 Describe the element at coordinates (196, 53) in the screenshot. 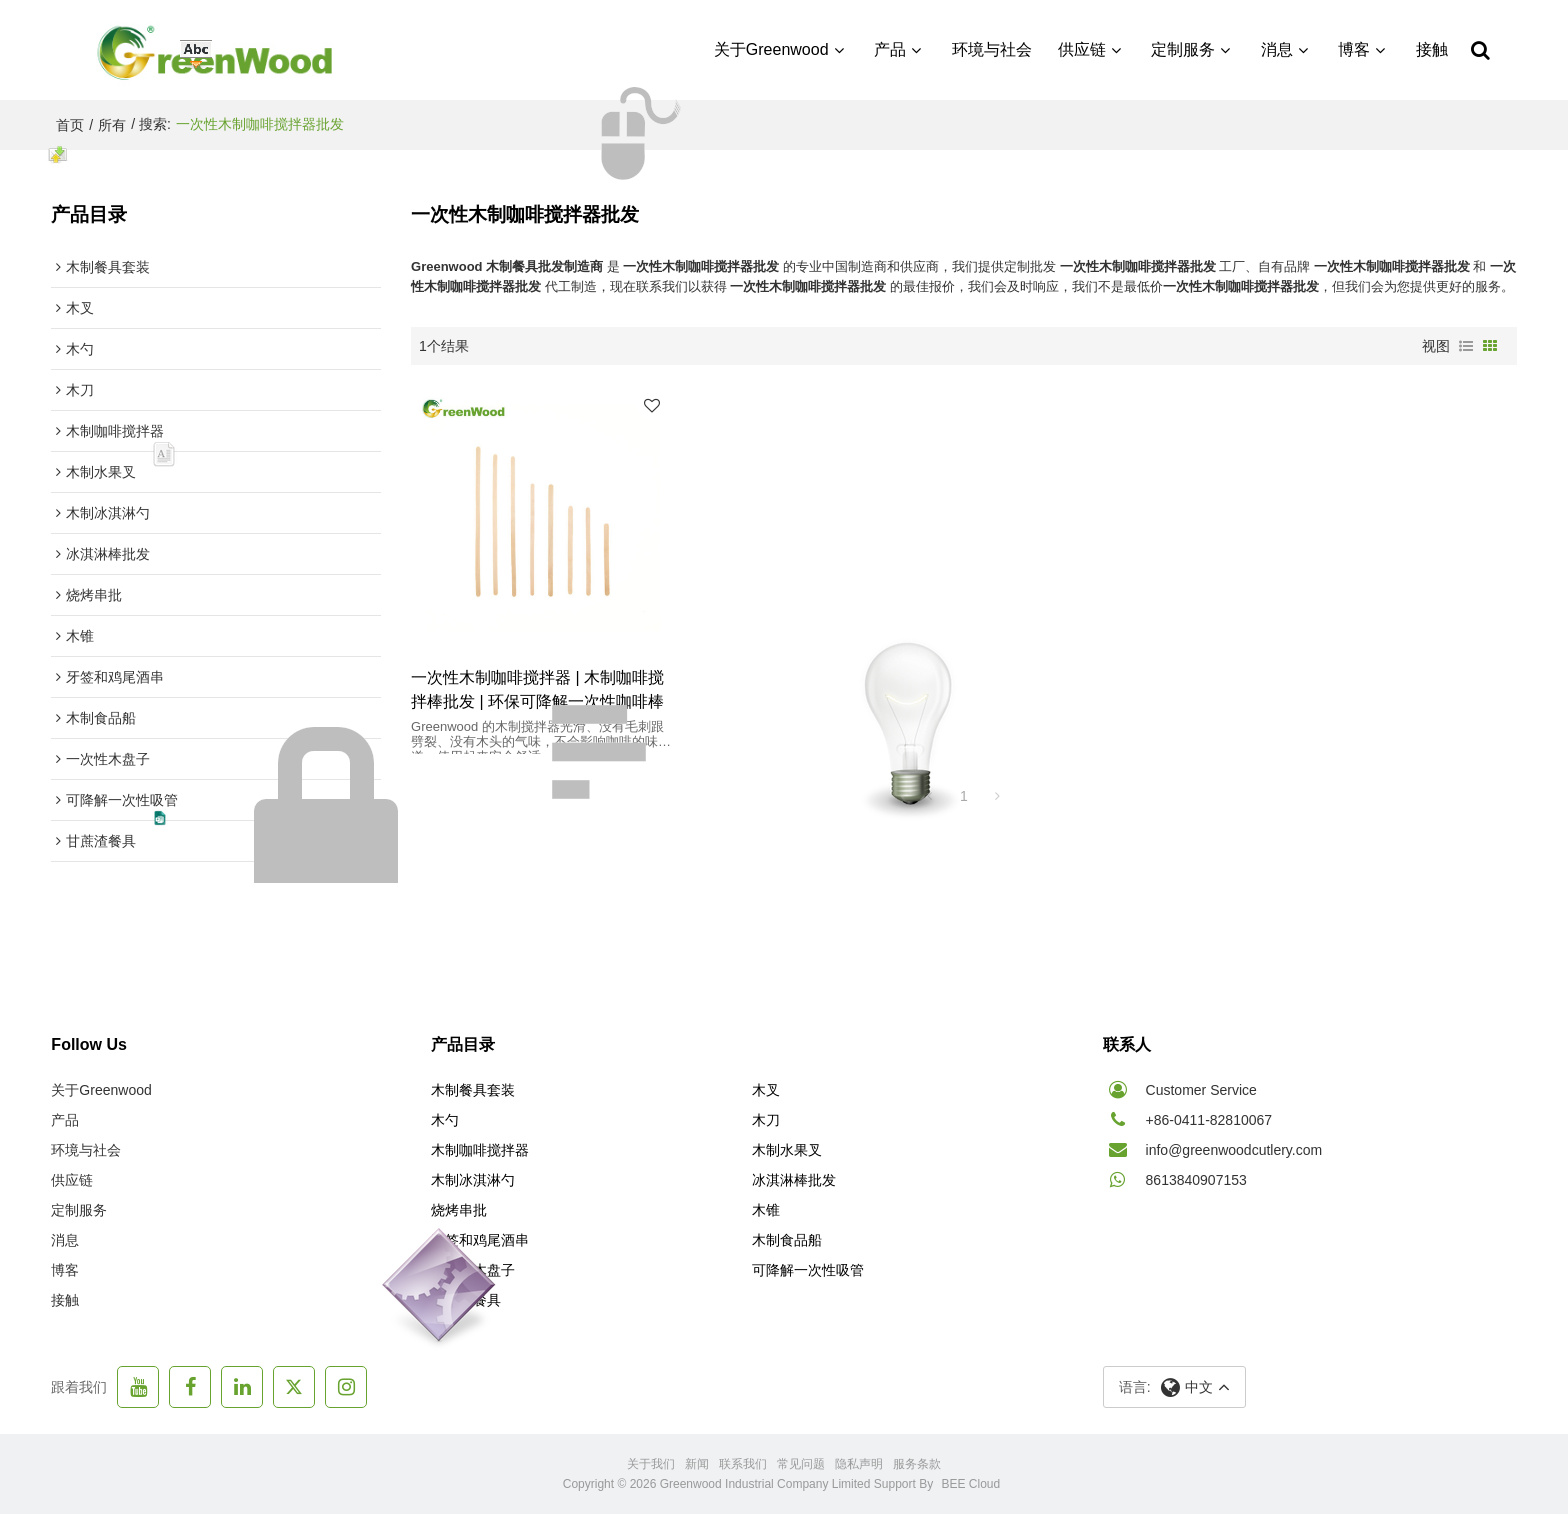

I see `insert text at cursor position` at that location.